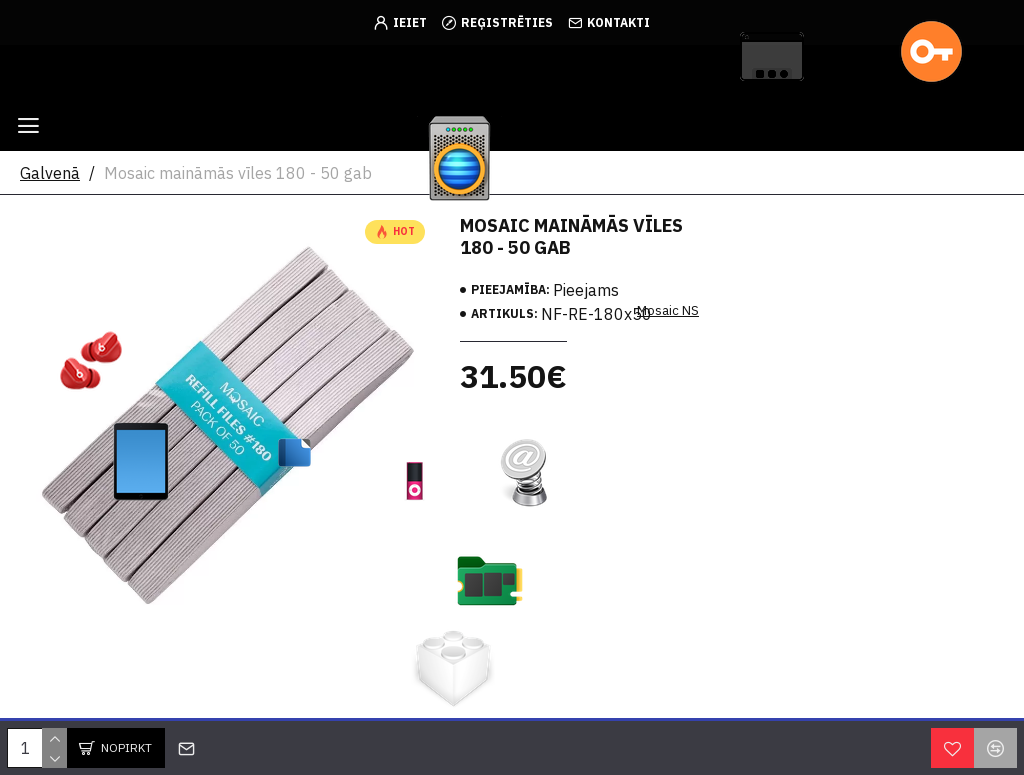  Describe the element at coordinates (931, 51) in the screenshot. I see `indicates encrypted or password-protected content` at that location.